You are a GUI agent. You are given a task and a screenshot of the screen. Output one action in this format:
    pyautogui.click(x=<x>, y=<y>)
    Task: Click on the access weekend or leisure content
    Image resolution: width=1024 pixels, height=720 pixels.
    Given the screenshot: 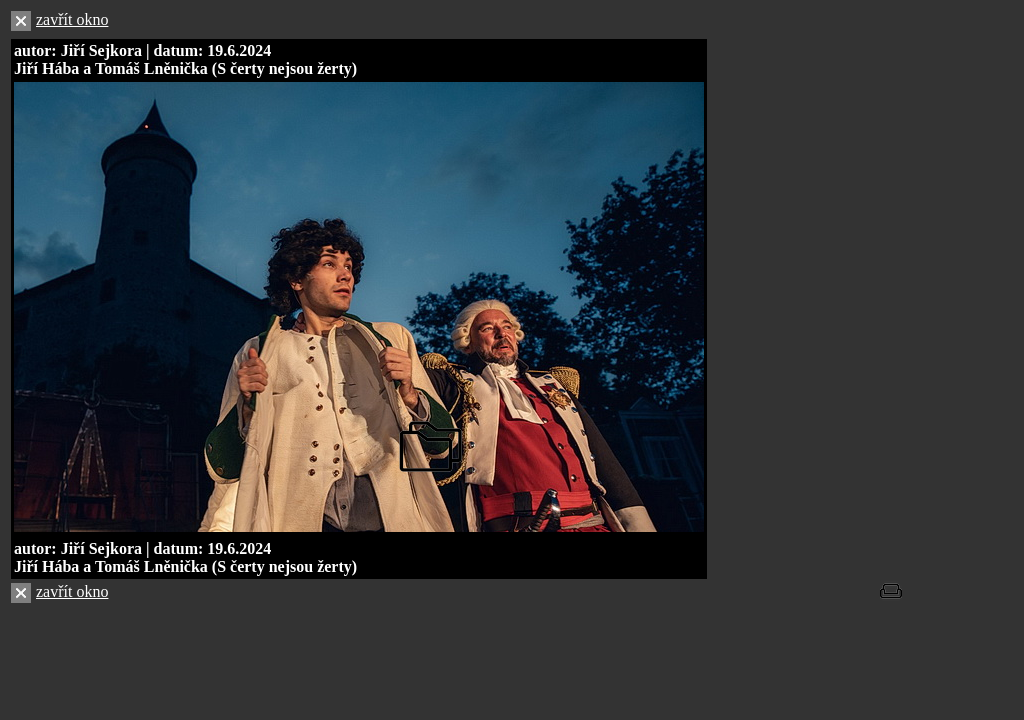 What is the action you would take?
    pyautogui.click(x=891, y=591)
    